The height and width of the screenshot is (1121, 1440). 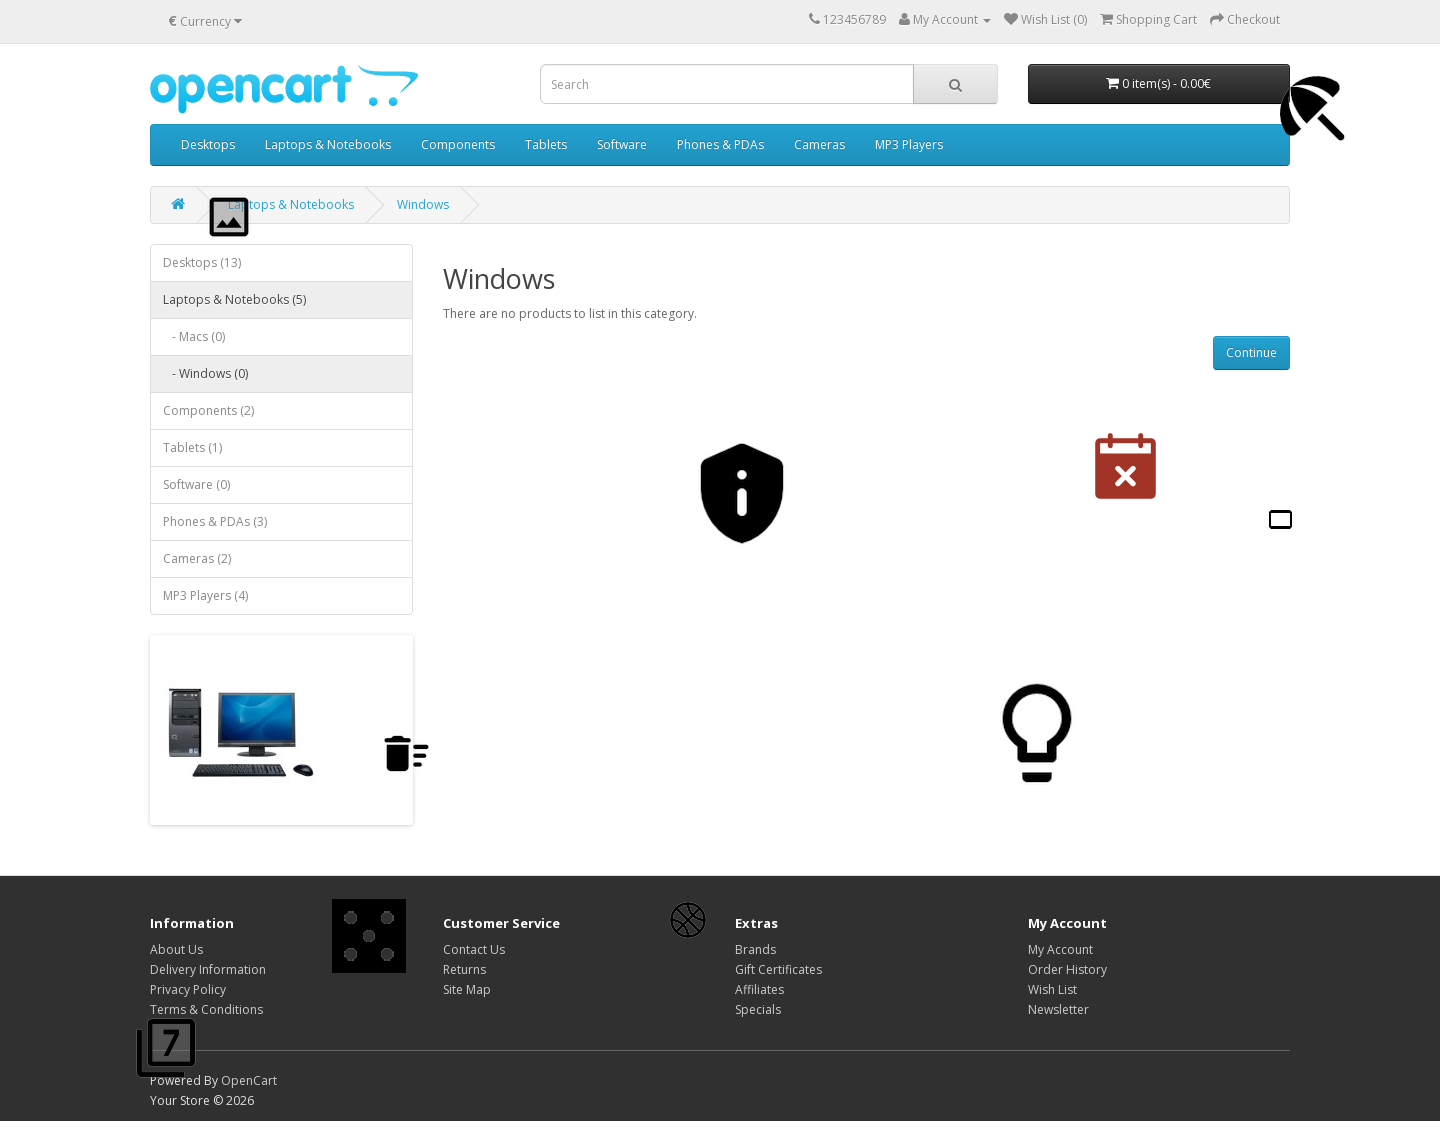 What do you see at coordinates (688, 920) in the screenshot?
I see `access sports scores and updates` at bounding box center [688, 920].